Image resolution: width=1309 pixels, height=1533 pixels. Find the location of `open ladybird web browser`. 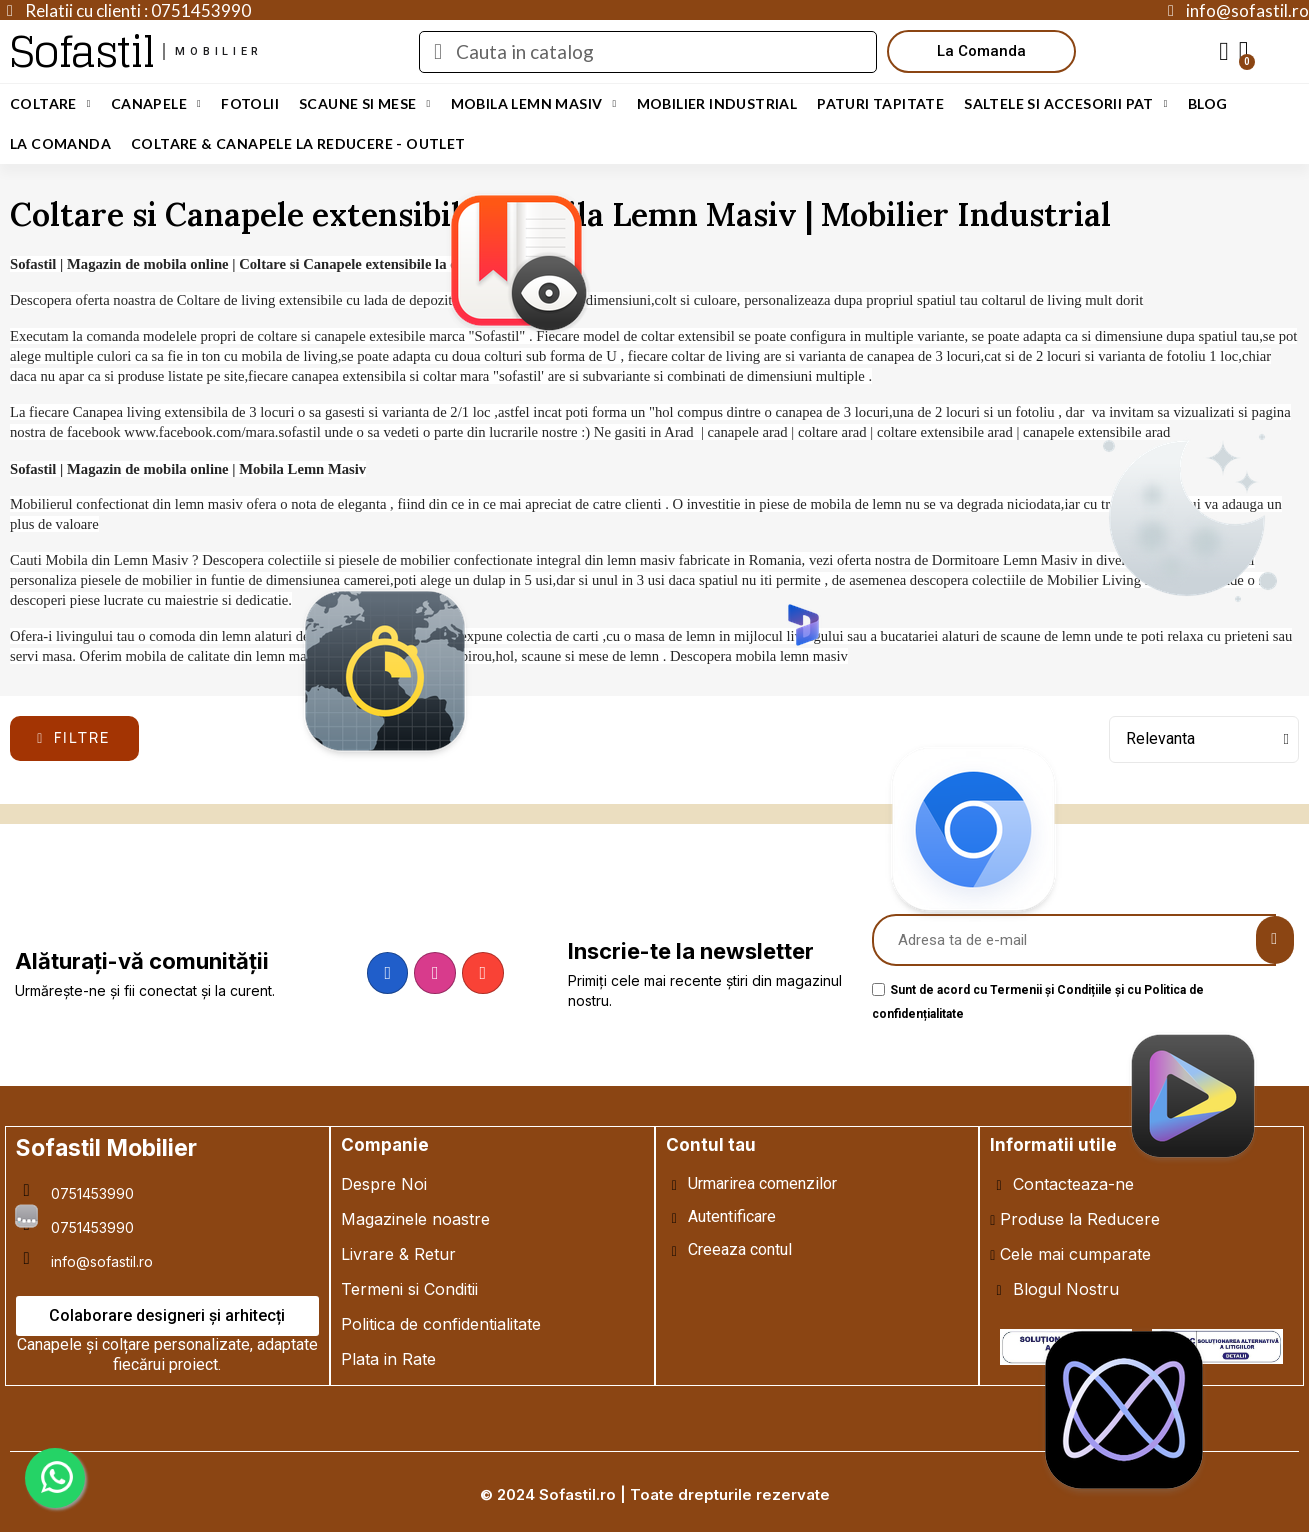

open ladybird web browser is located at coordinates (1124, 1410).